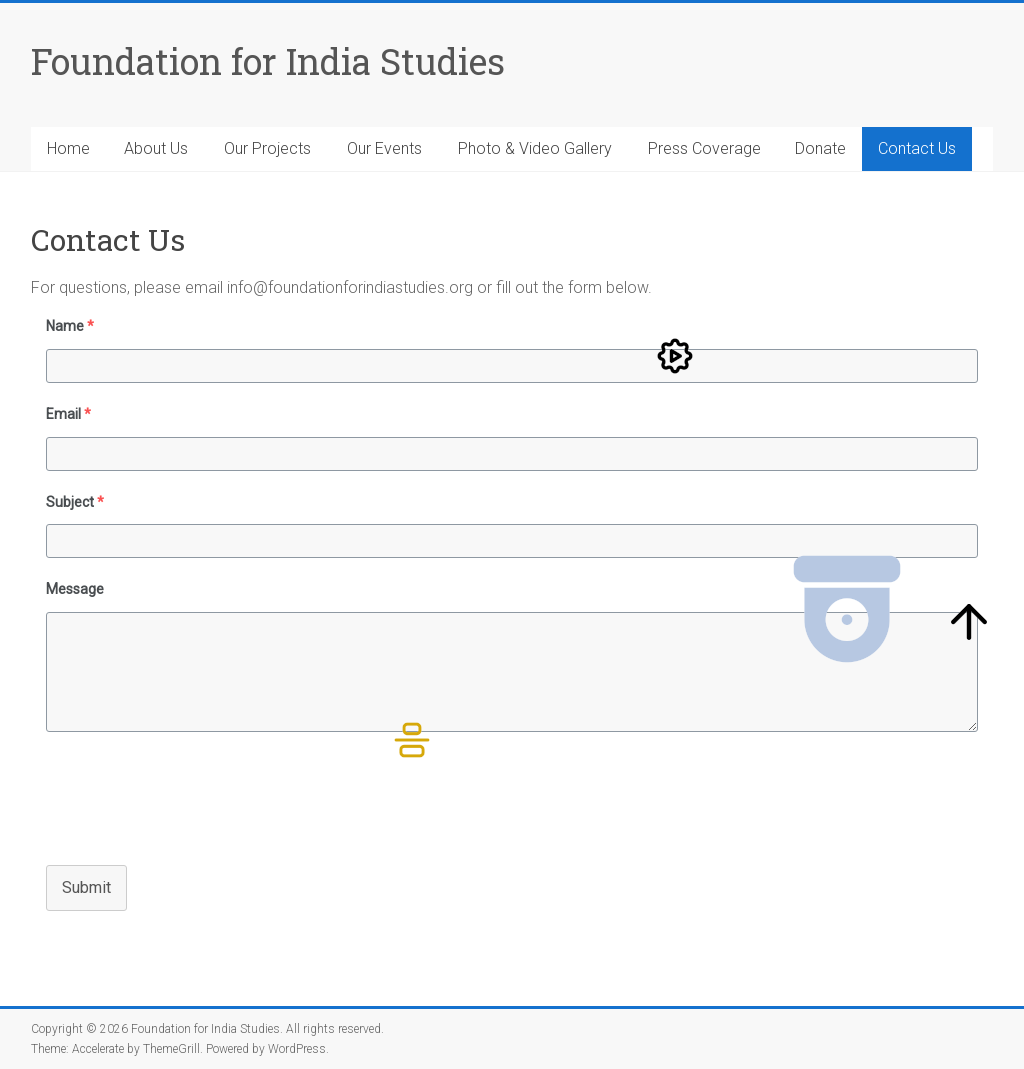 The width and height of the screenshot is (1024, 1069). I want to click on configure automation settings, so click(675, 356).